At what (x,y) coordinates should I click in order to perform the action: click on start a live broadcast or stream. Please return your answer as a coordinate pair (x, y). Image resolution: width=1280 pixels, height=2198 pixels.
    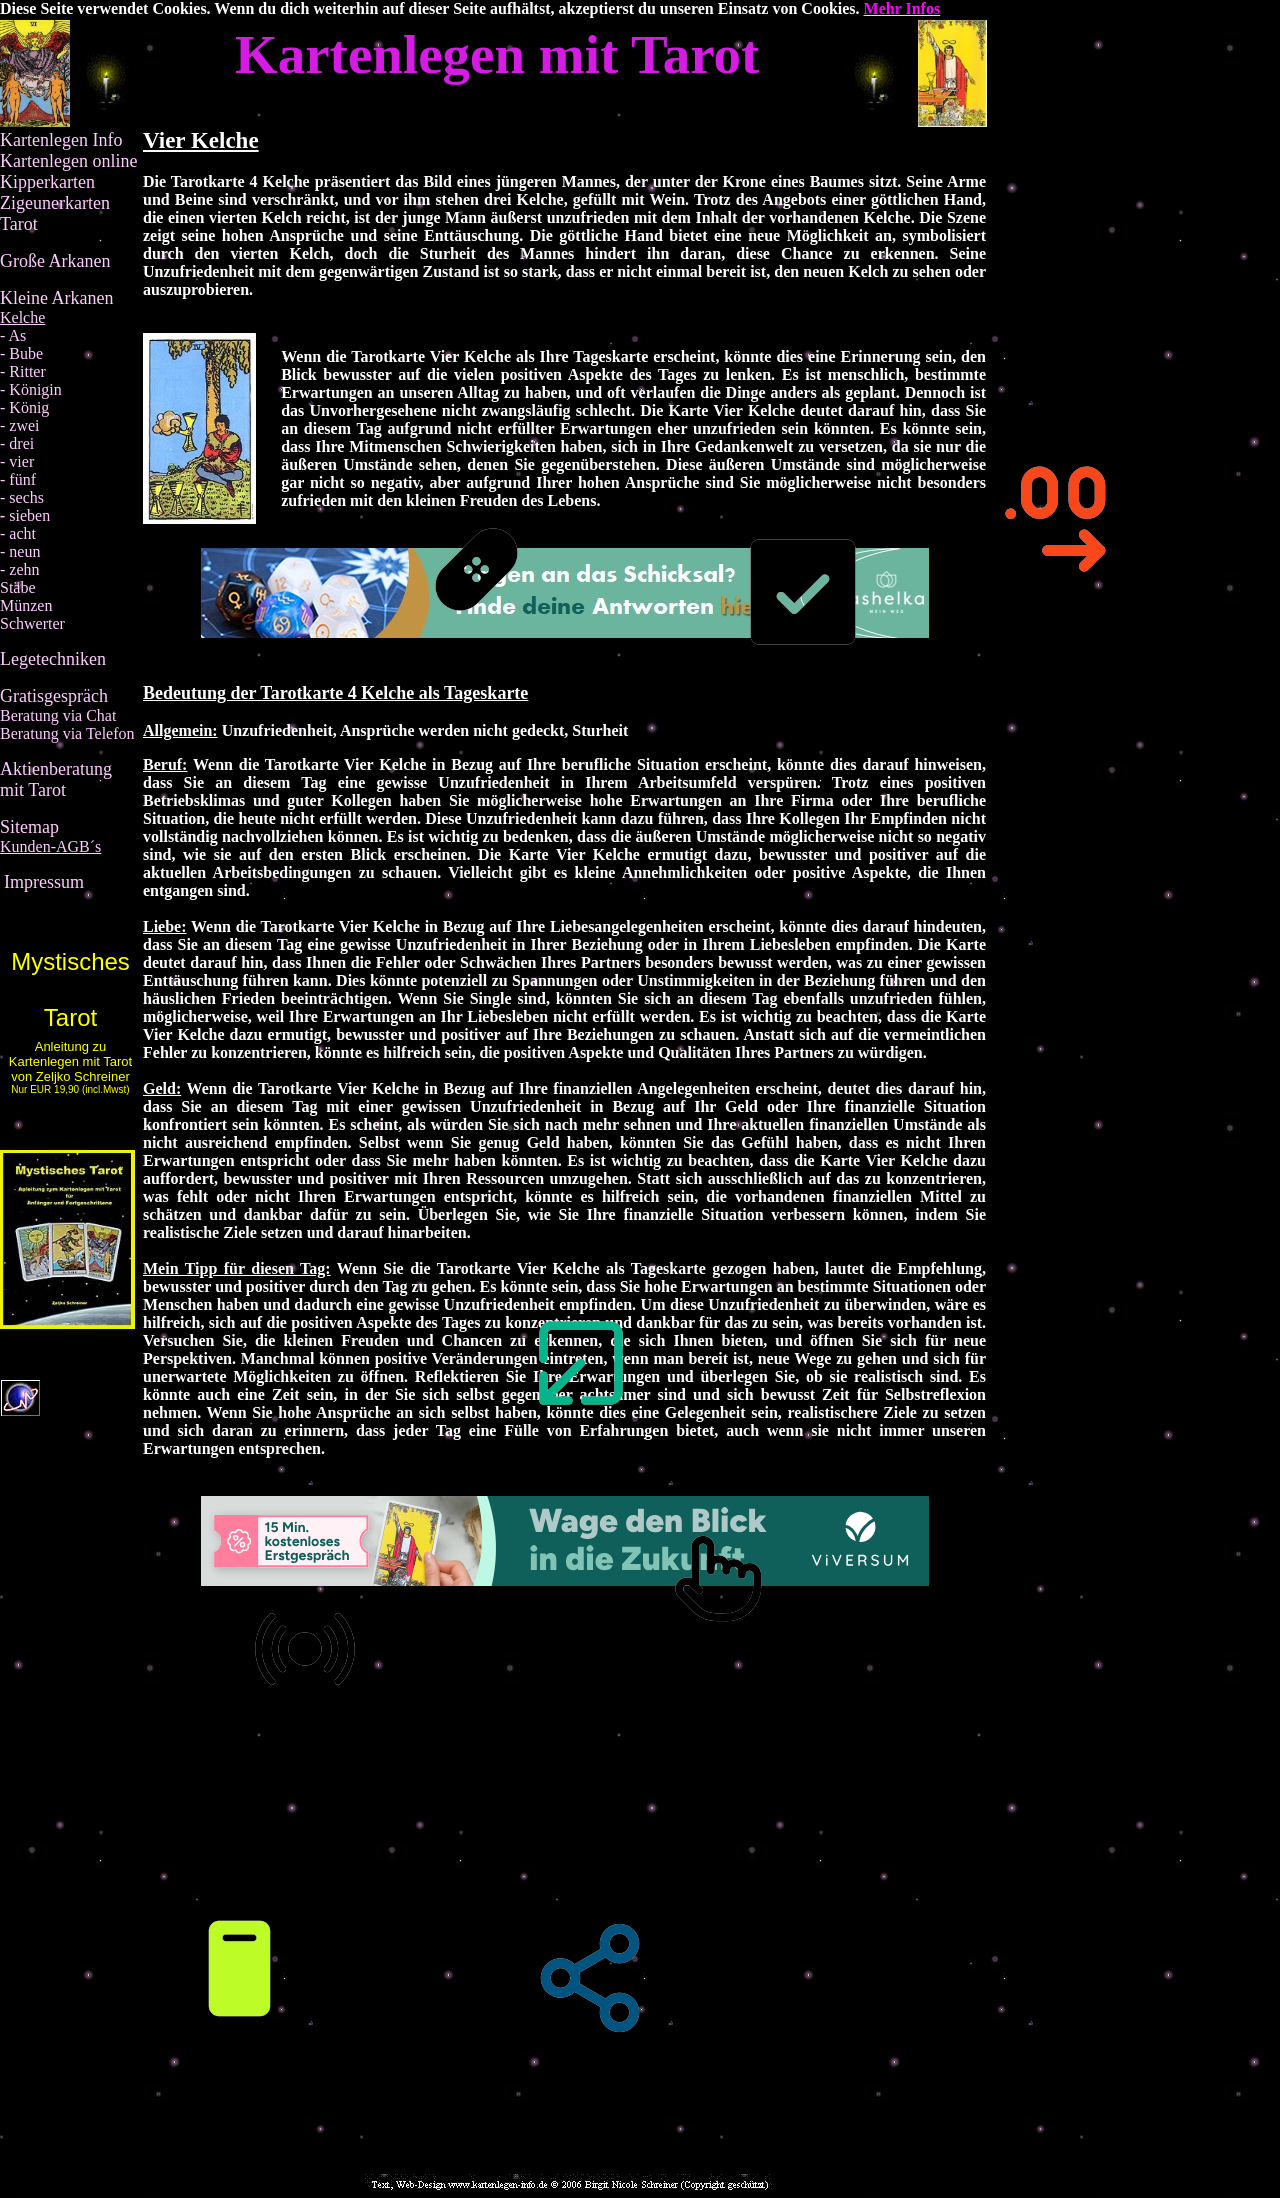
    Looking at the image, I should click on (305, 1649).